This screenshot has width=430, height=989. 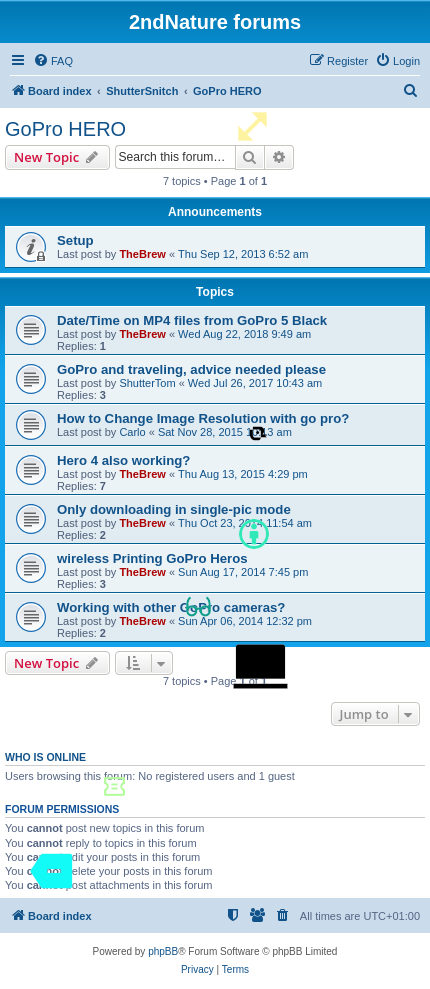 I want to click on view device information for macbook, so click(x=260, y=666).